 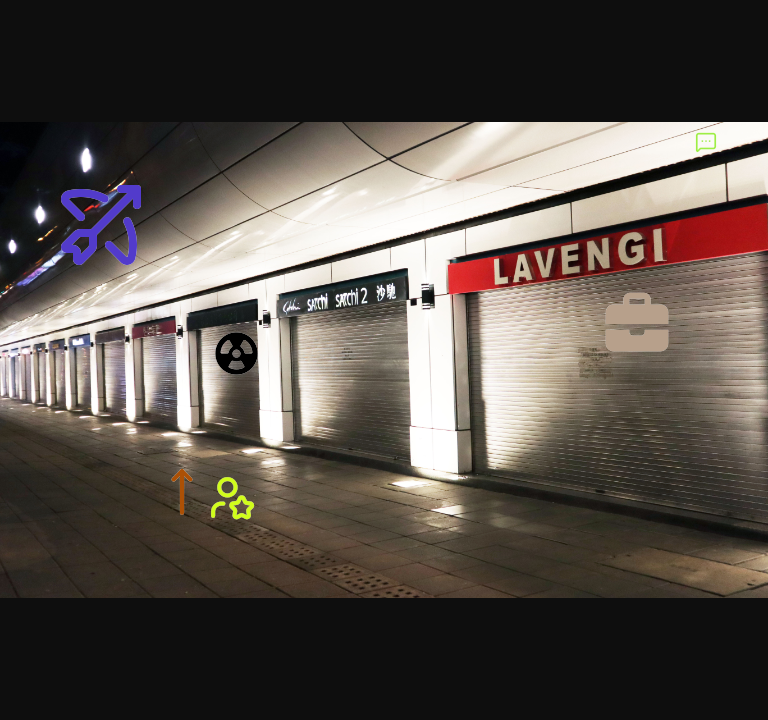 I want to click on indicates radioactive or hazardous material warning, so click(x=236, y=353).